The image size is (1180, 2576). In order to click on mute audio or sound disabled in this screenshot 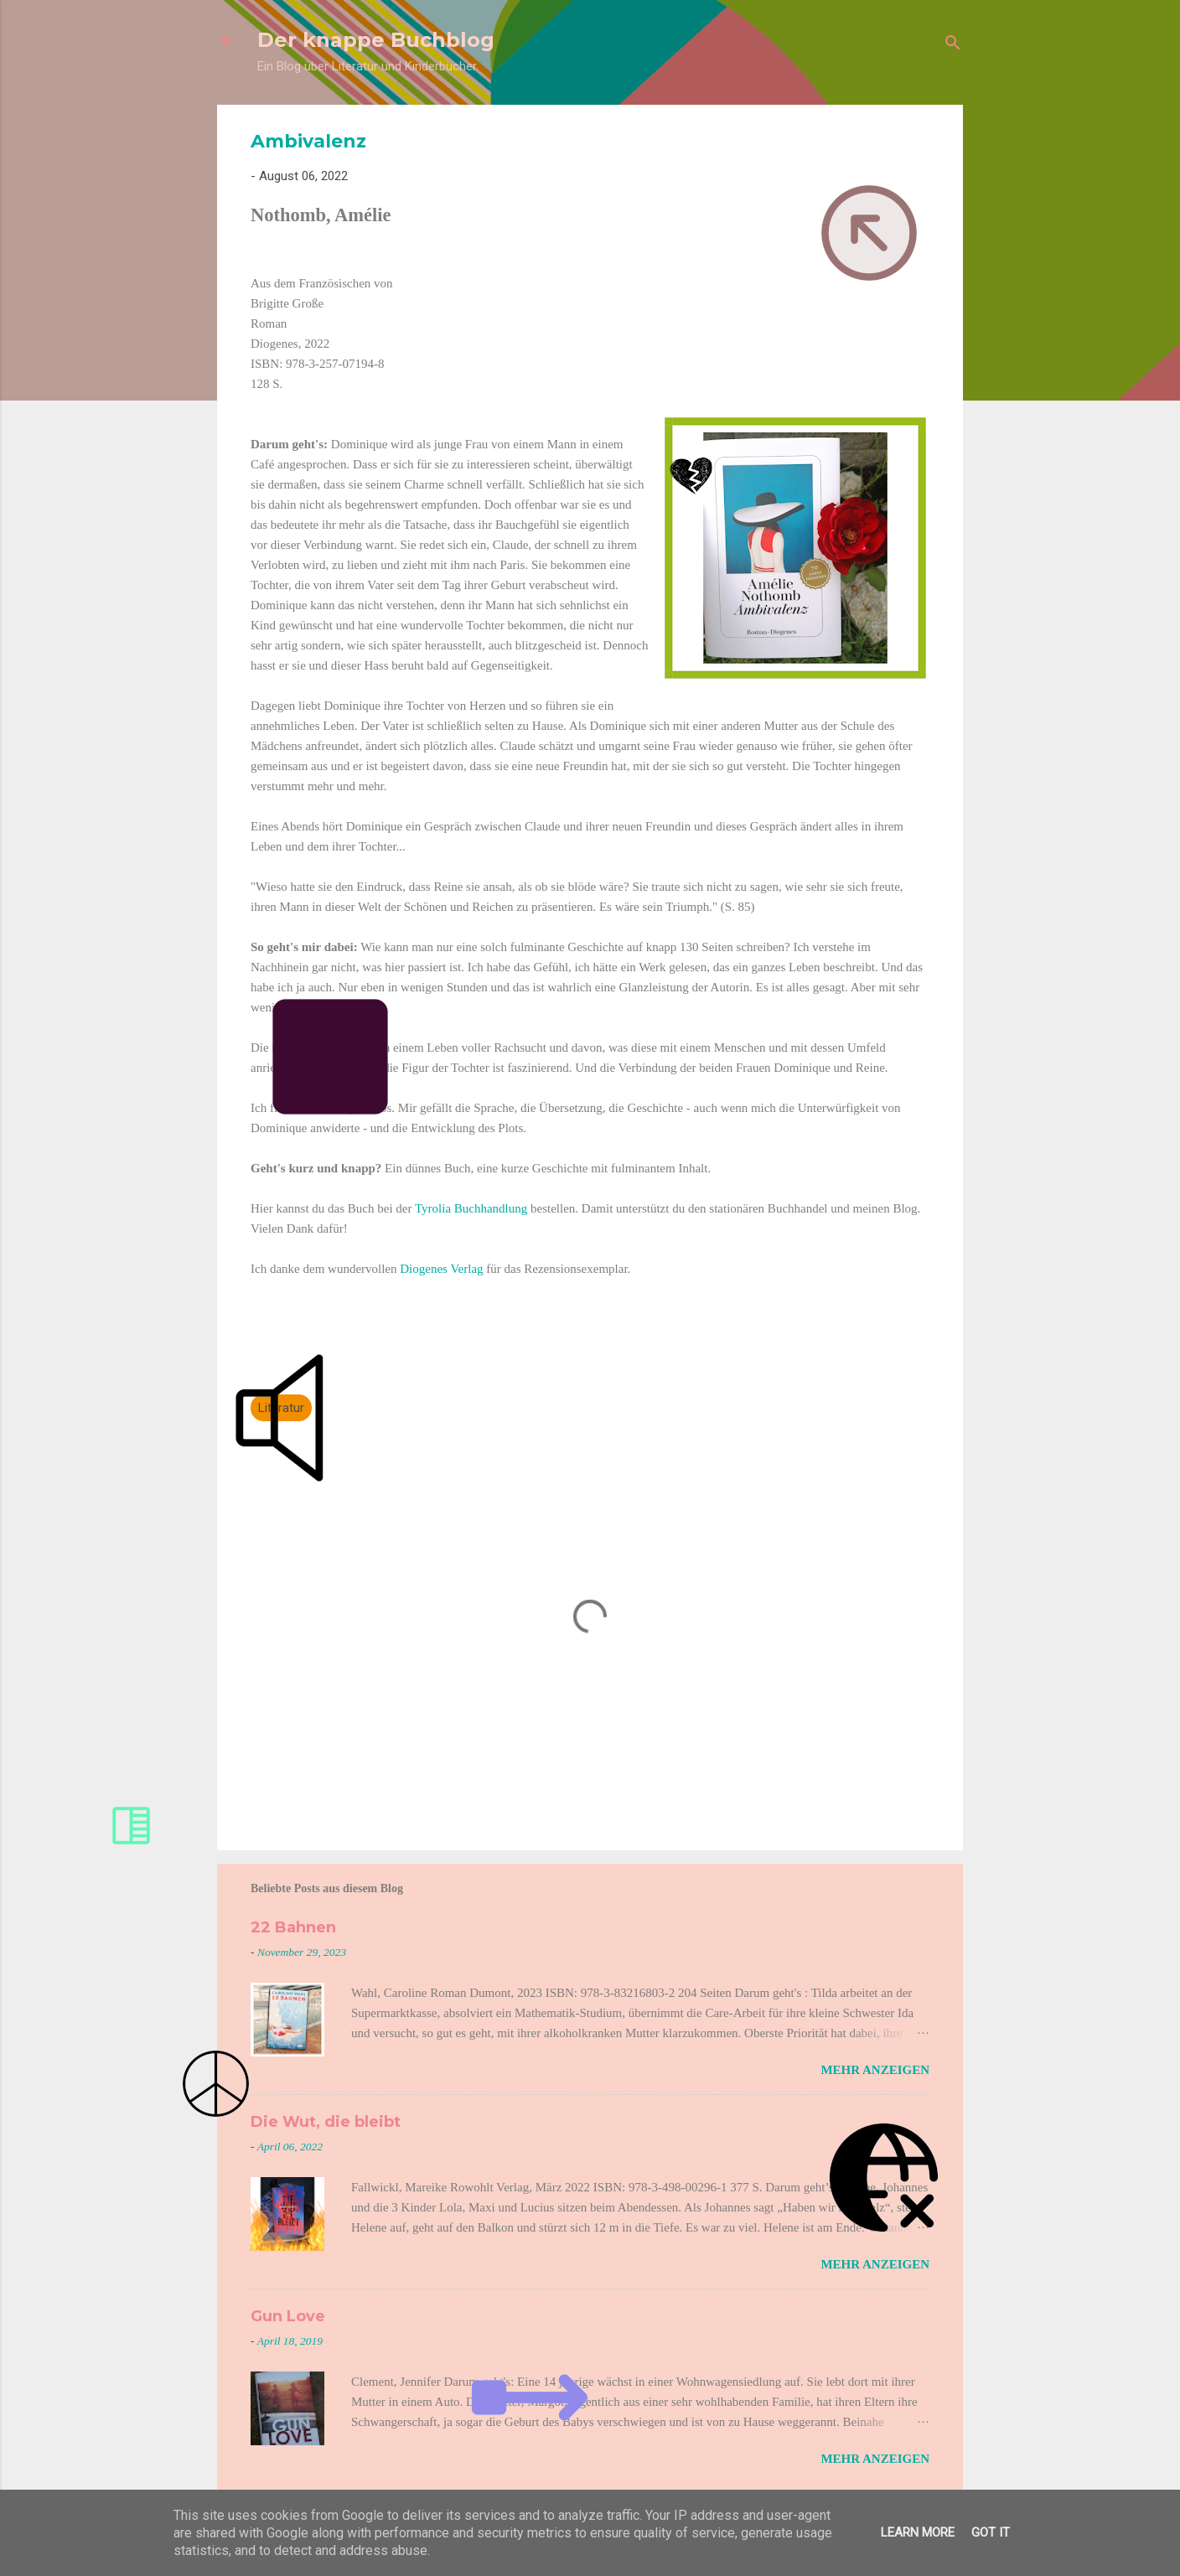, I will do `click(304, 1418)`.